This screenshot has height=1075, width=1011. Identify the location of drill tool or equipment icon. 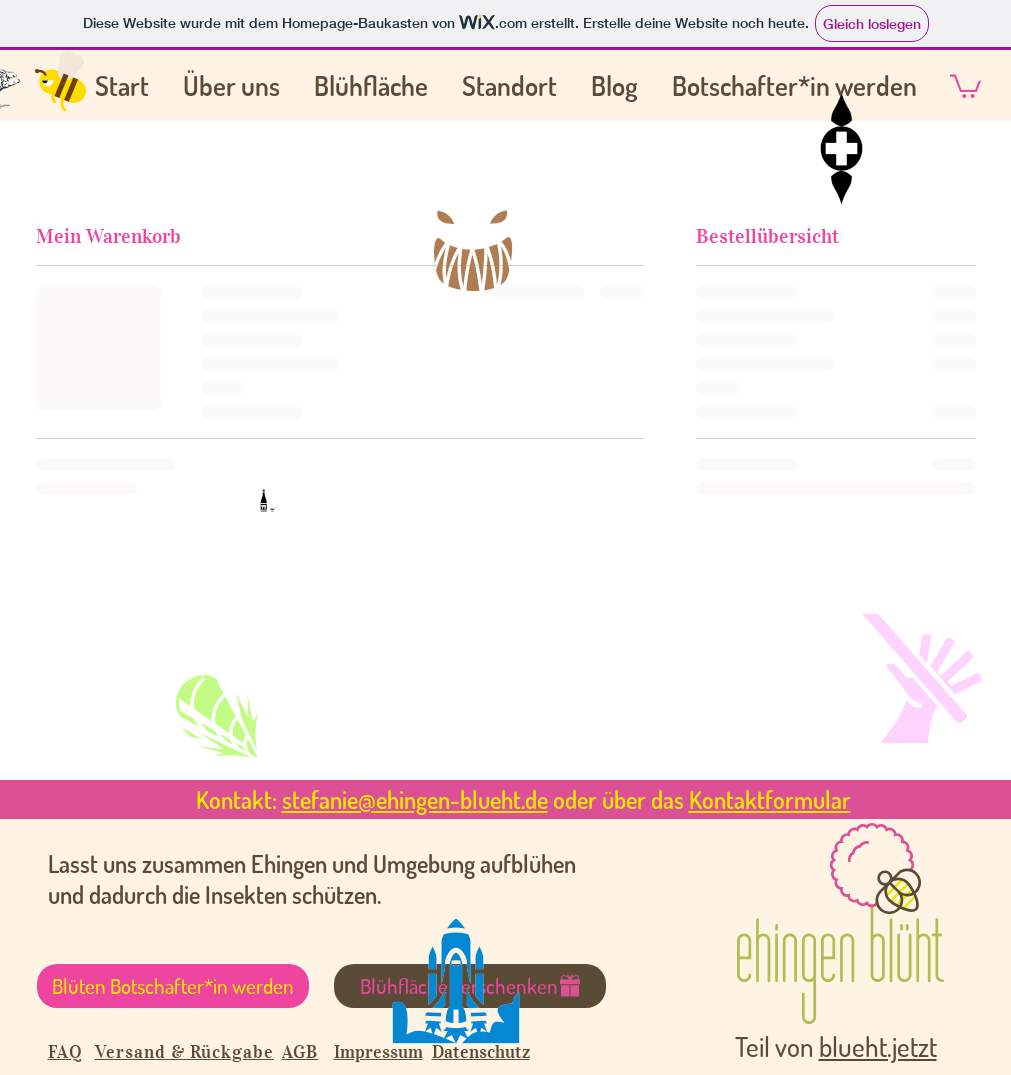
(216, 716).